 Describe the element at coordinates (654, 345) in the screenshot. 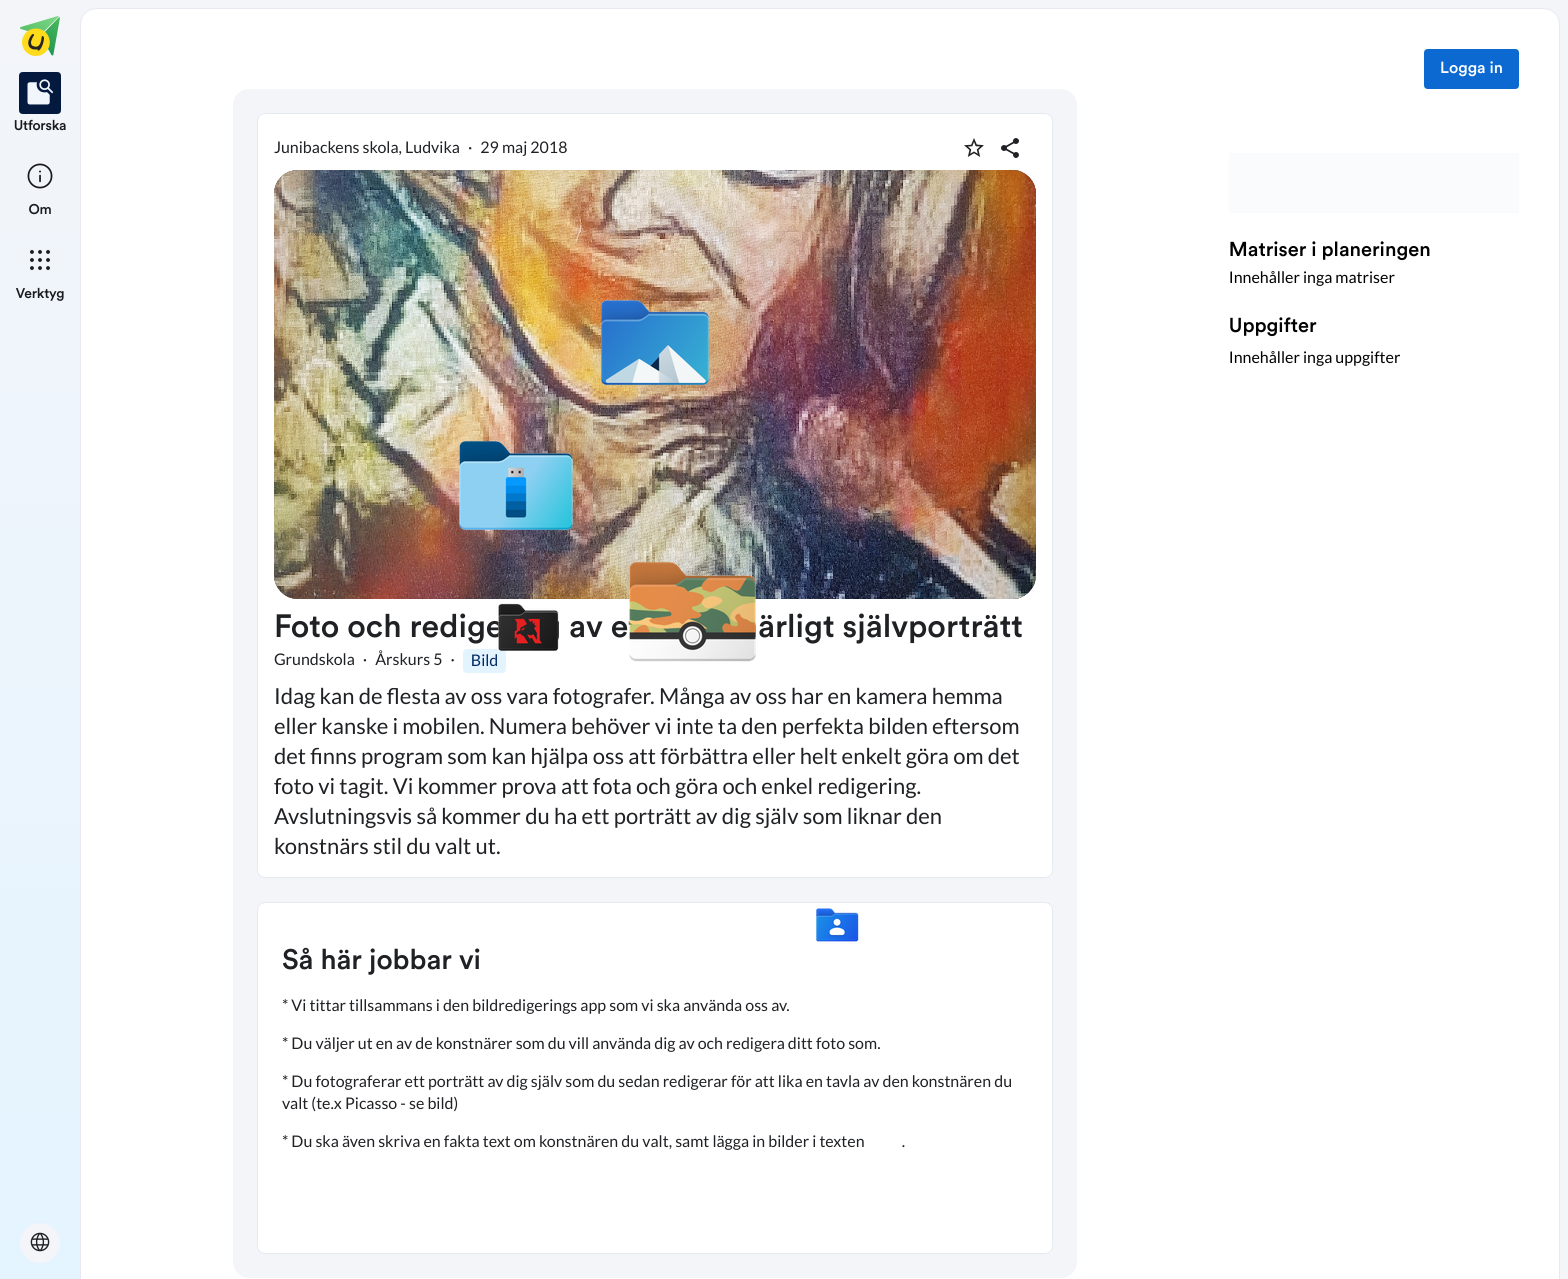

I see `open folder containing landscape or mountain photos` at that location.